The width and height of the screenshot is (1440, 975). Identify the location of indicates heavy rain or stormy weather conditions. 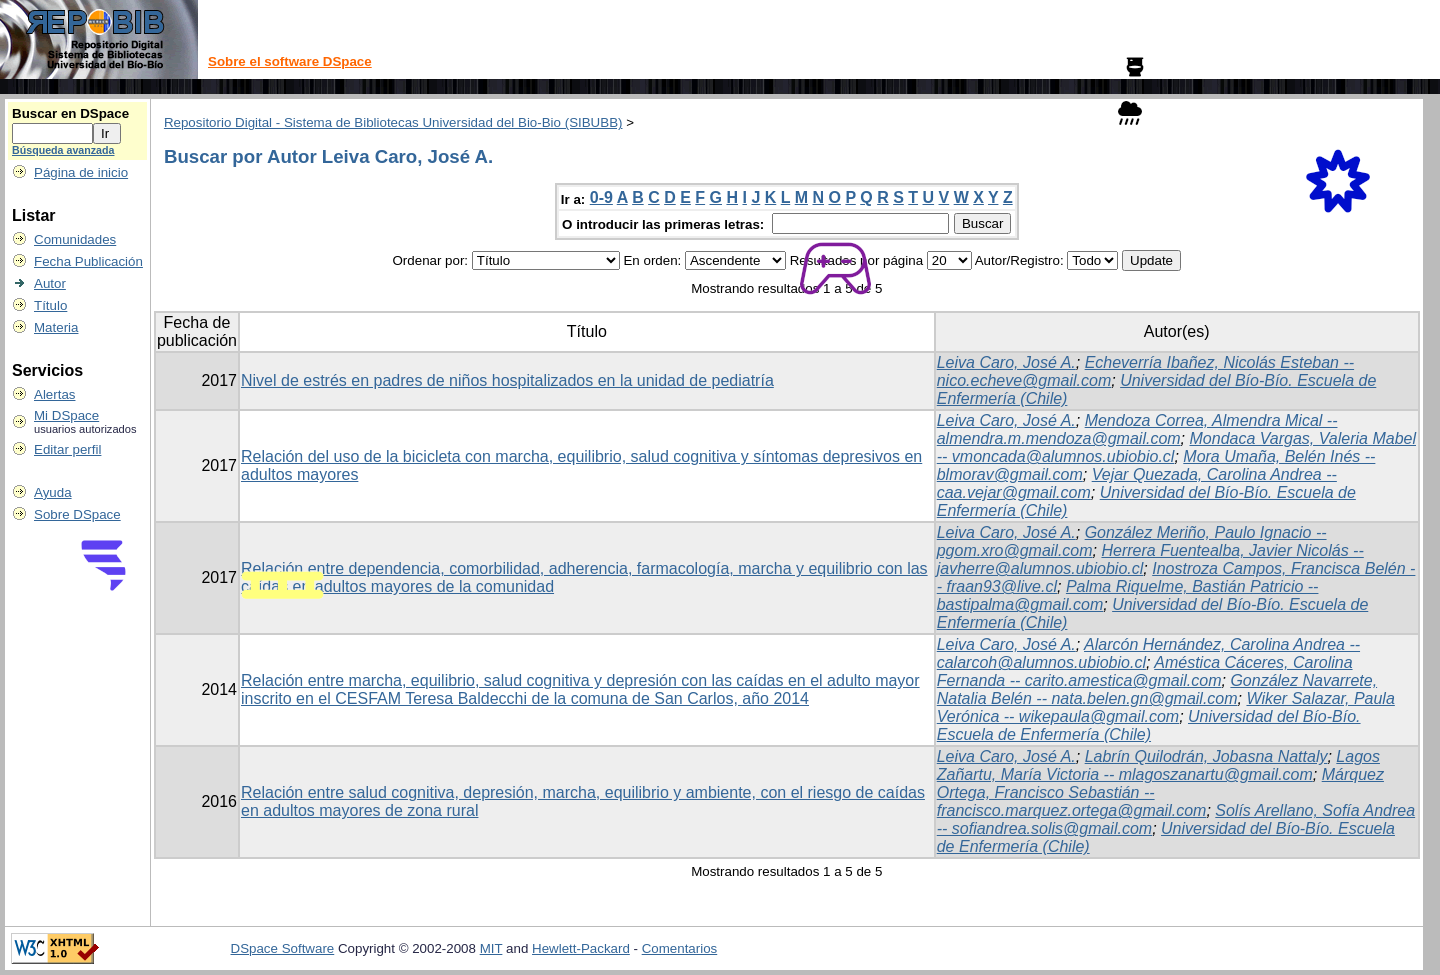
(1130, 113).